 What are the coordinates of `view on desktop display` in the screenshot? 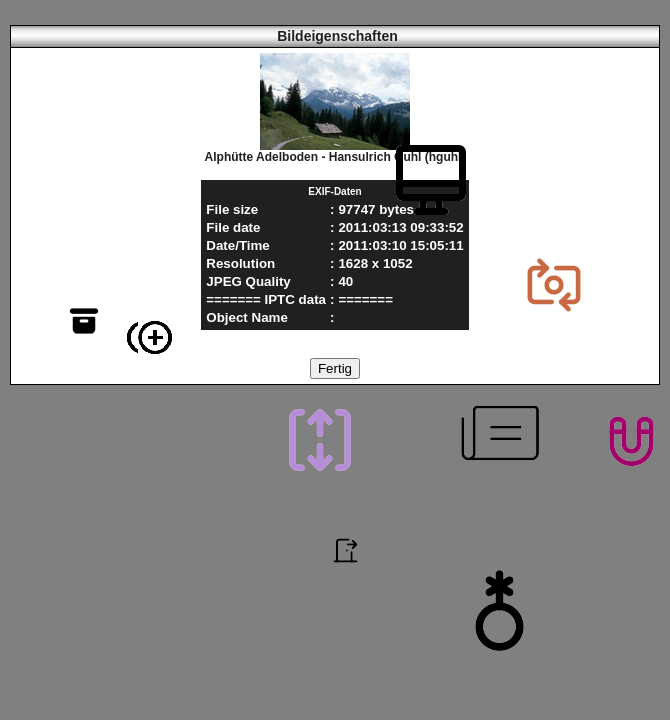 It's located at (431, 180).